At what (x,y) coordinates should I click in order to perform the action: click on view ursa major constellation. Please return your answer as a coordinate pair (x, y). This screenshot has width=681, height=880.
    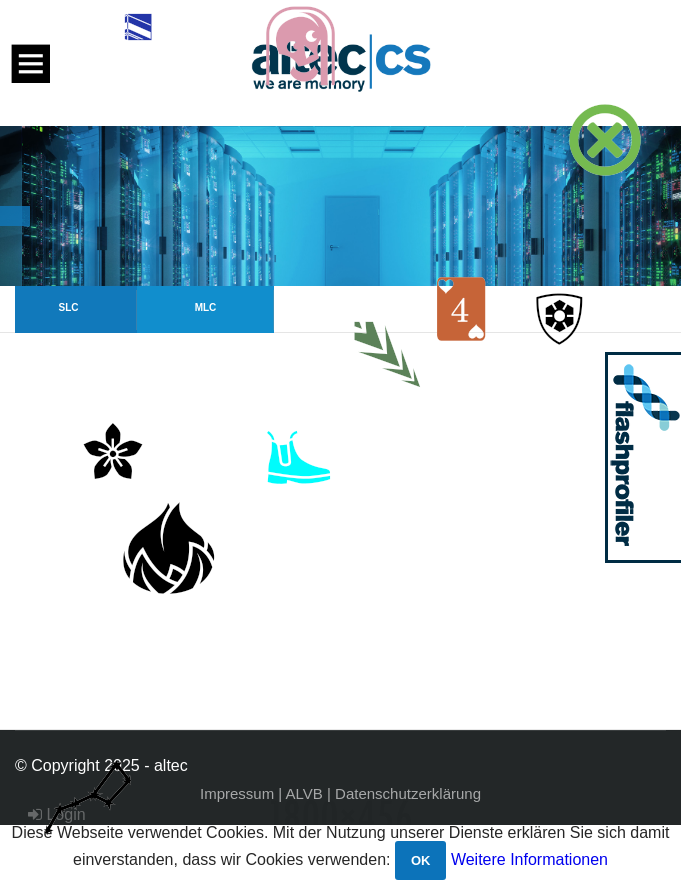
    Looking at the image, I should click on (87, 797).